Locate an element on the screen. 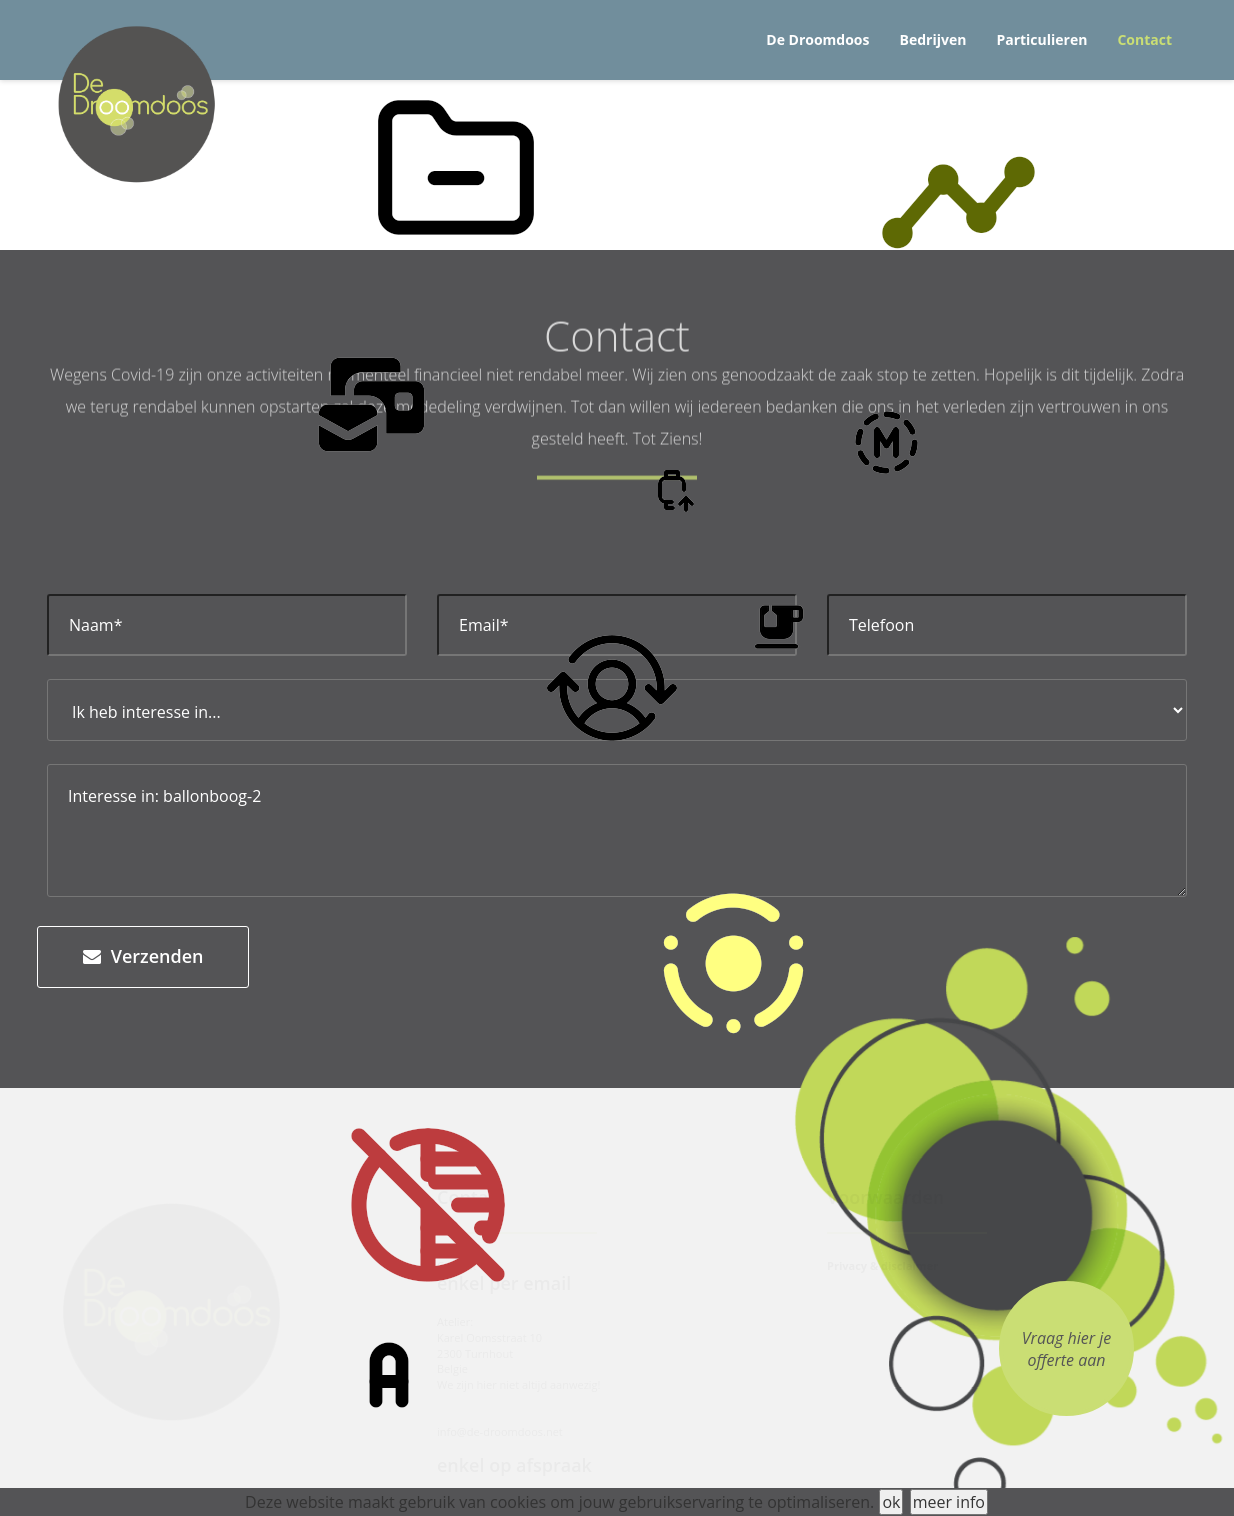  switch between user accounts is located at coordinates (612, 688).